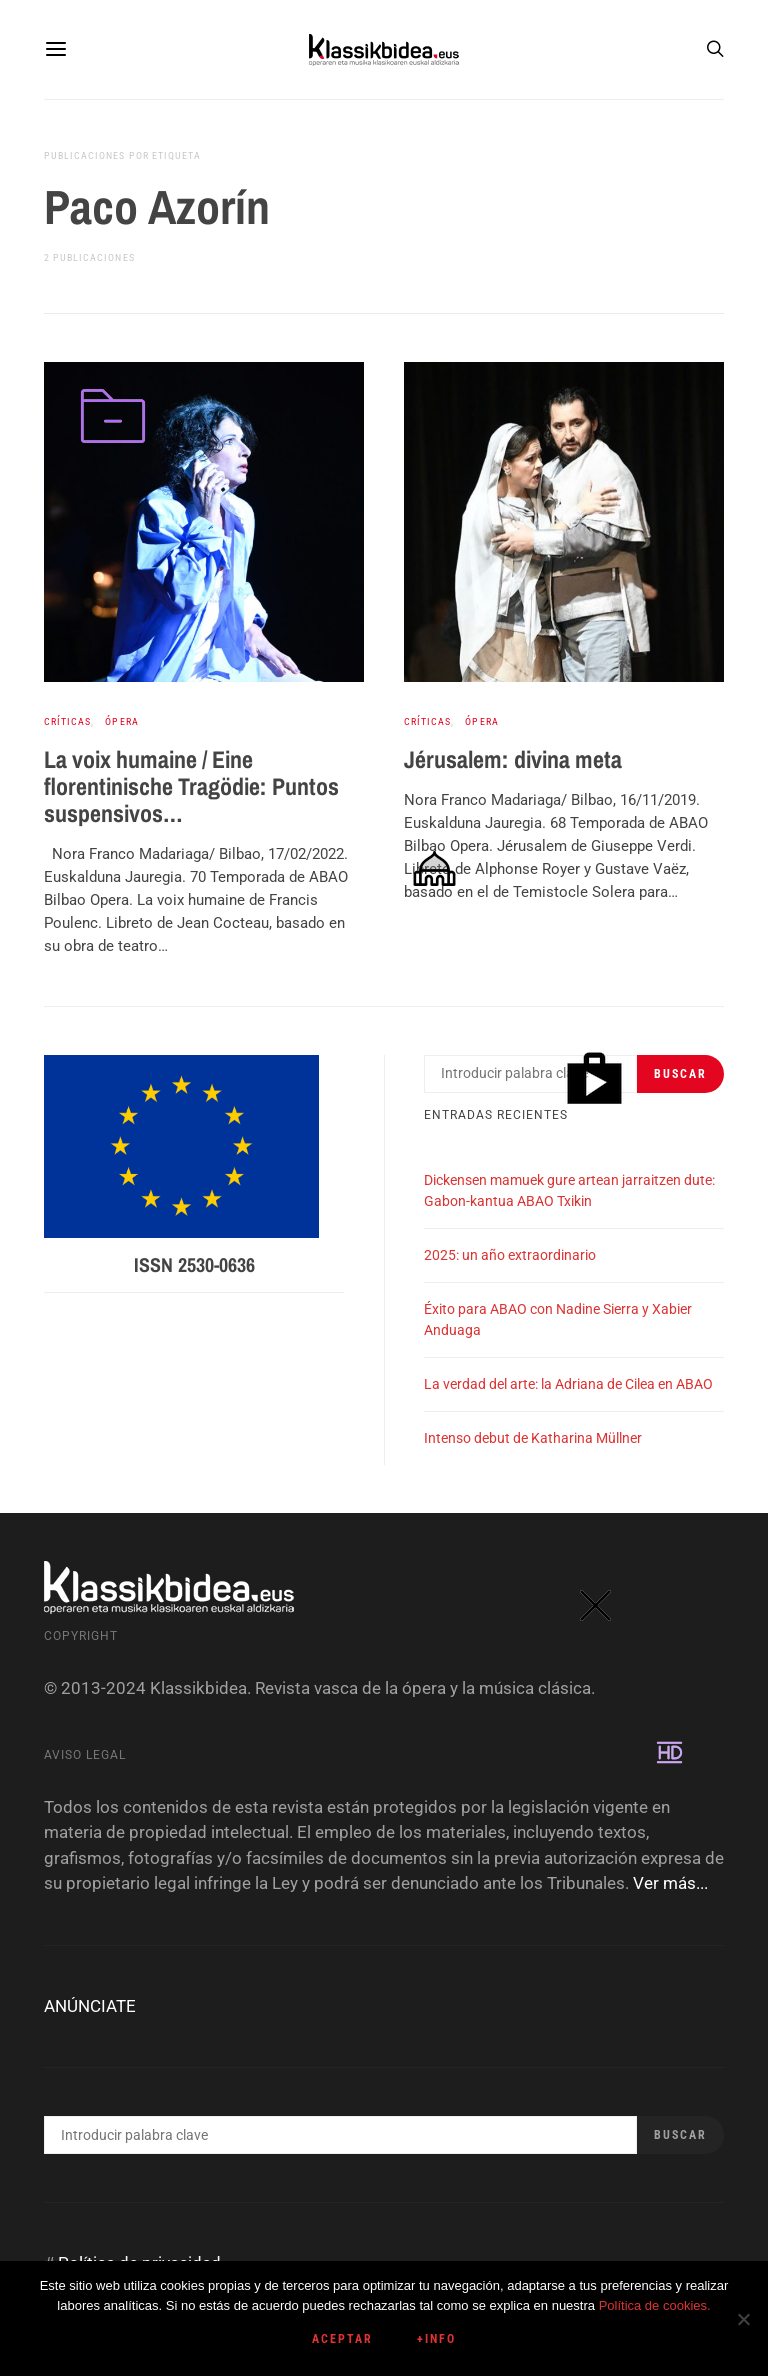 The image size is (768, 2376). What do you see at coordinates (594, 1079) in the screenshot?
I see `open the app store or marketplace` at bounding box center [594, 1079].